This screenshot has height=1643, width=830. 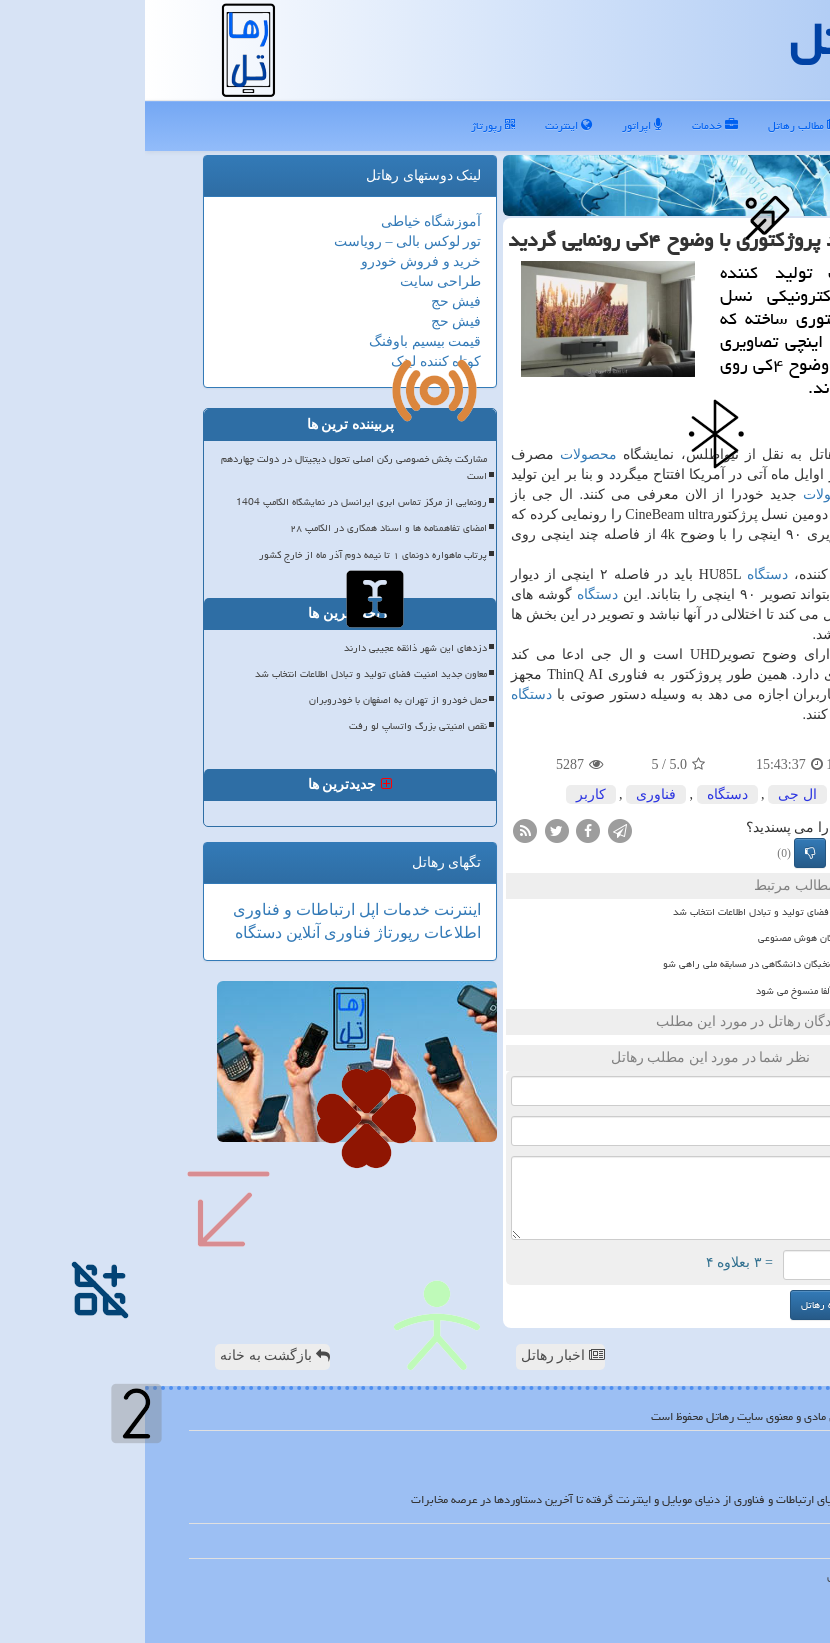 What do you see at coordinates (765, 217) in the screenshot?
I see `access cricket sports content or scores` at bounding box center [765, 217].